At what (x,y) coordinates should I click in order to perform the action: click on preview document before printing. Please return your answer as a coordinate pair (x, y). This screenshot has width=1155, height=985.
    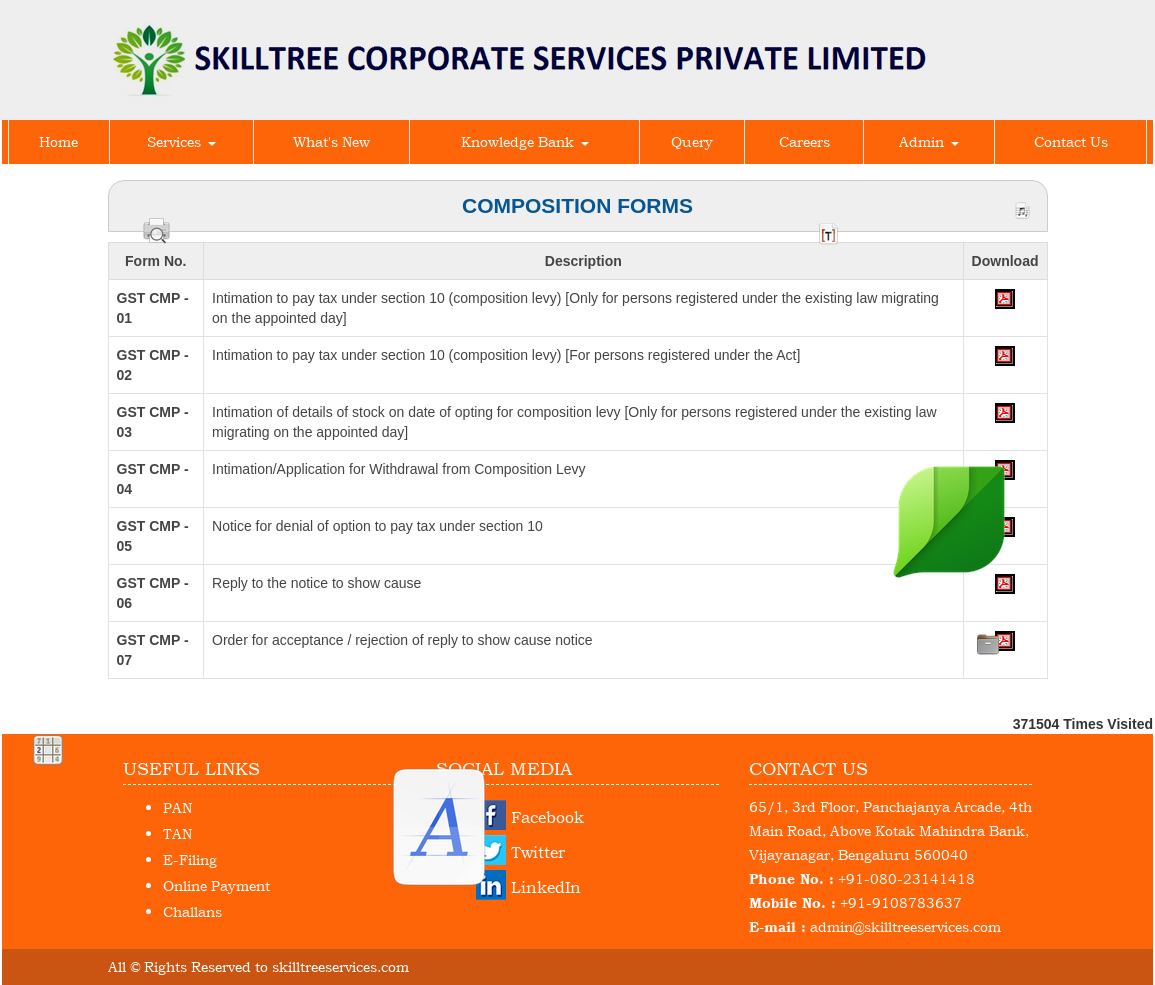
    Looking at the image, I should click on (156, 230).